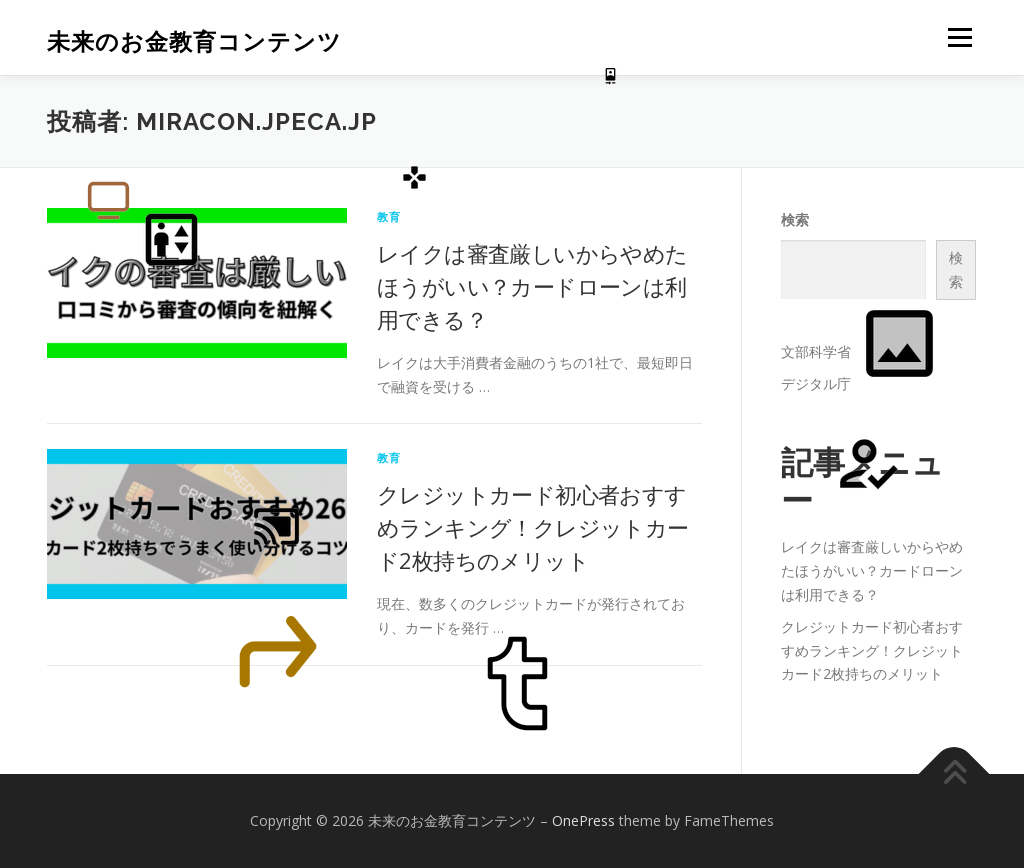  Describe the element at coordinates (610, 76) in the screenshot. I see `switch to front-facing camera` at that location.